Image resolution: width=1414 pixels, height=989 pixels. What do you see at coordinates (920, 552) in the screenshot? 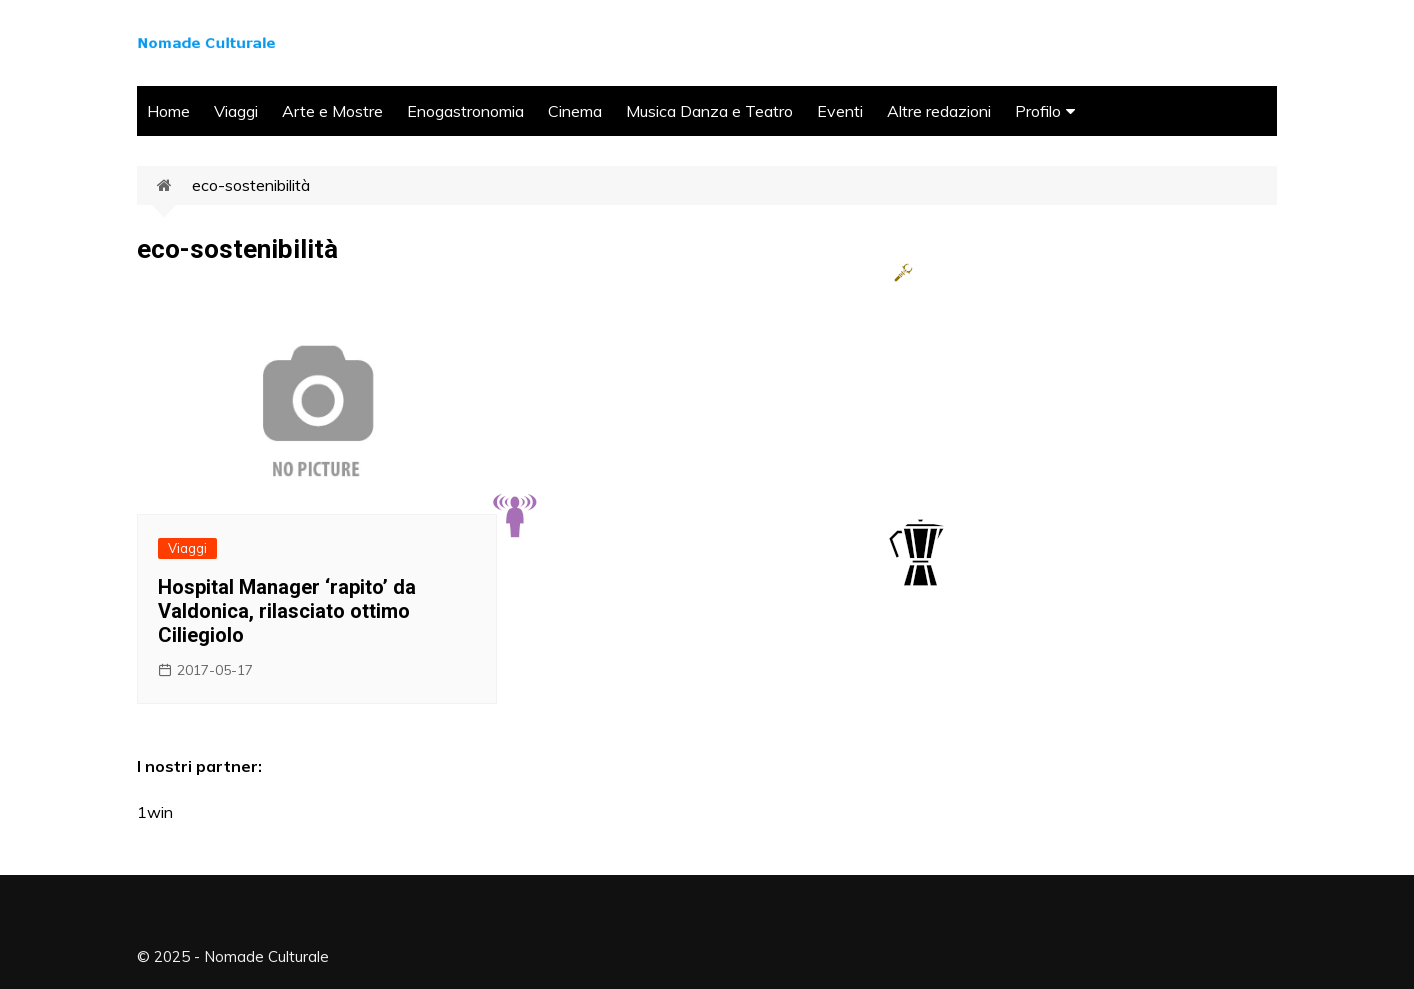
I see `browse coffee brewing recipes` at bounding box center [920, 552].